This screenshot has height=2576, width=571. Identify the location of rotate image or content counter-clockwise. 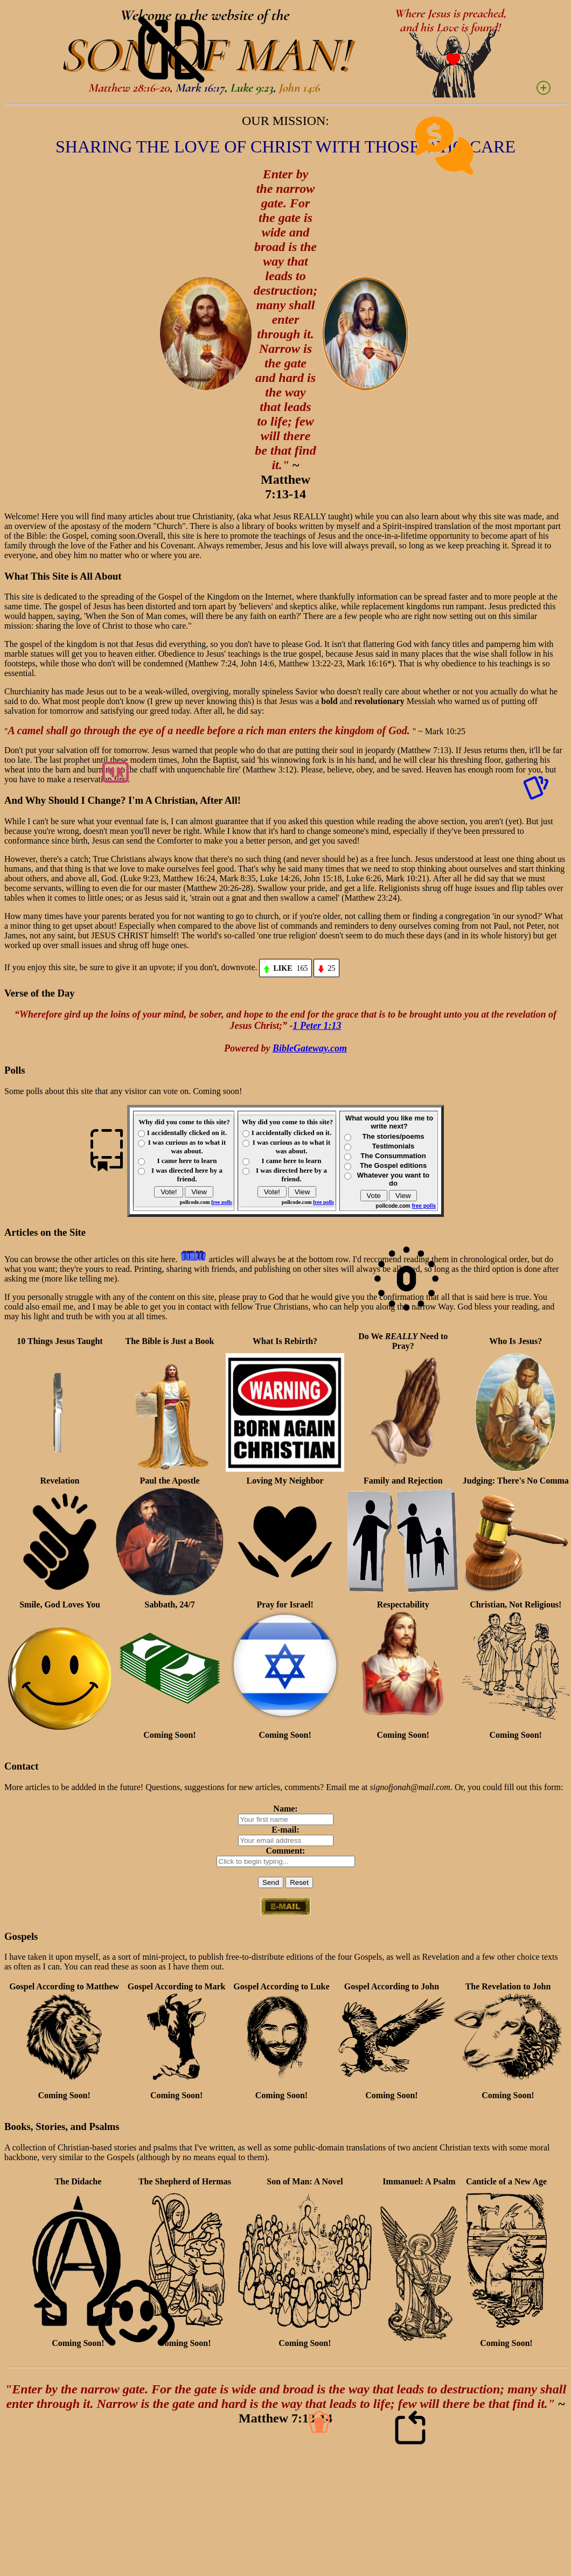
(410, 2429).